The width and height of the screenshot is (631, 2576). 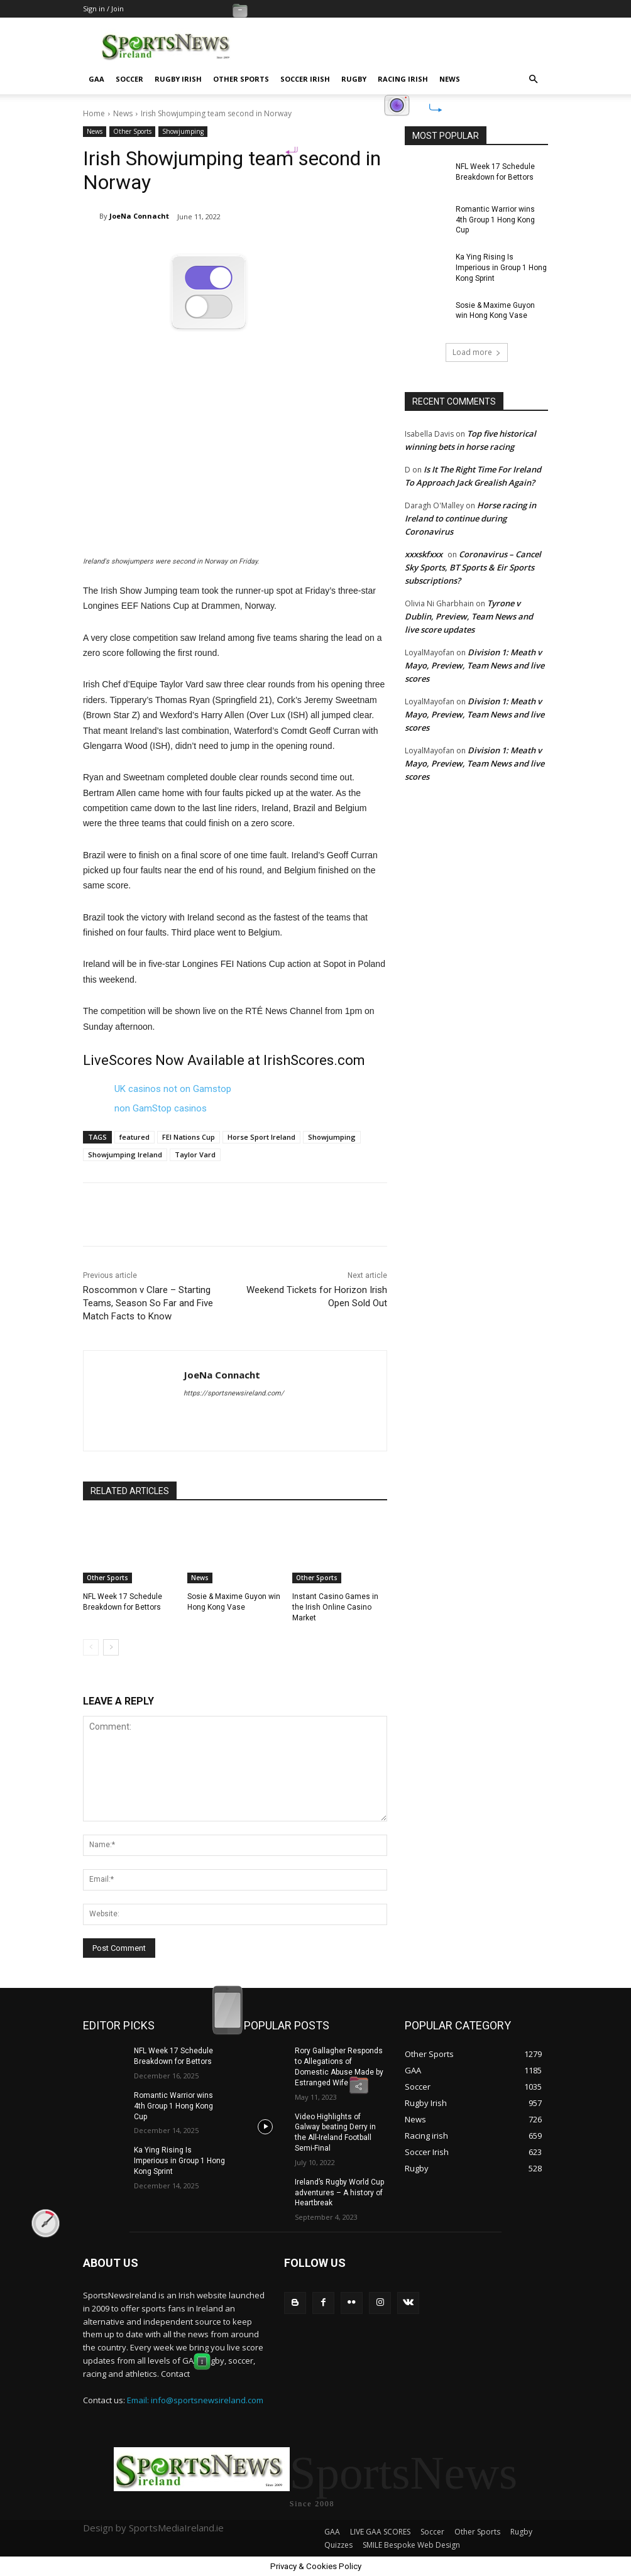 What do you see at coordinates (228, 2010) in the screenshot?
I see `indicates a mobile device or smartphone` at bounding box center [228, 2010].